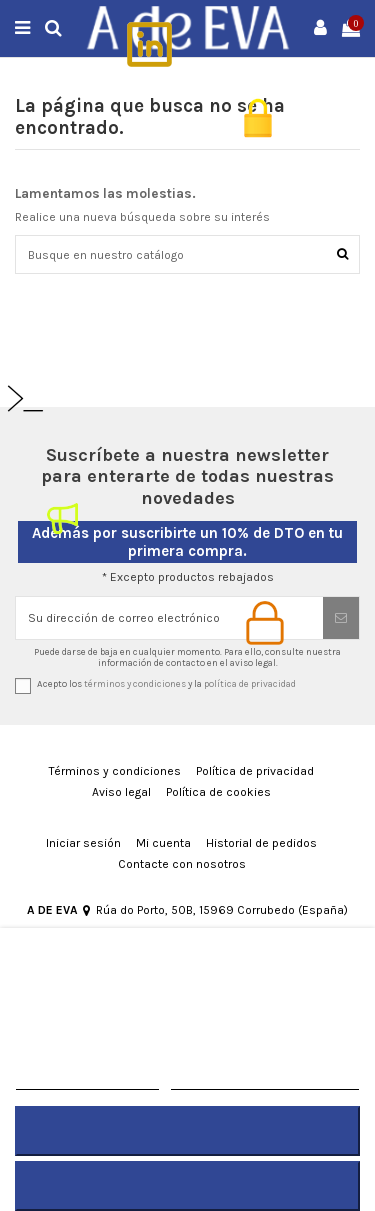  What do you see at coordinates (25, 398) in the screenshot?
I see `open terminal or command line interface` at bounding box center [25, 398].